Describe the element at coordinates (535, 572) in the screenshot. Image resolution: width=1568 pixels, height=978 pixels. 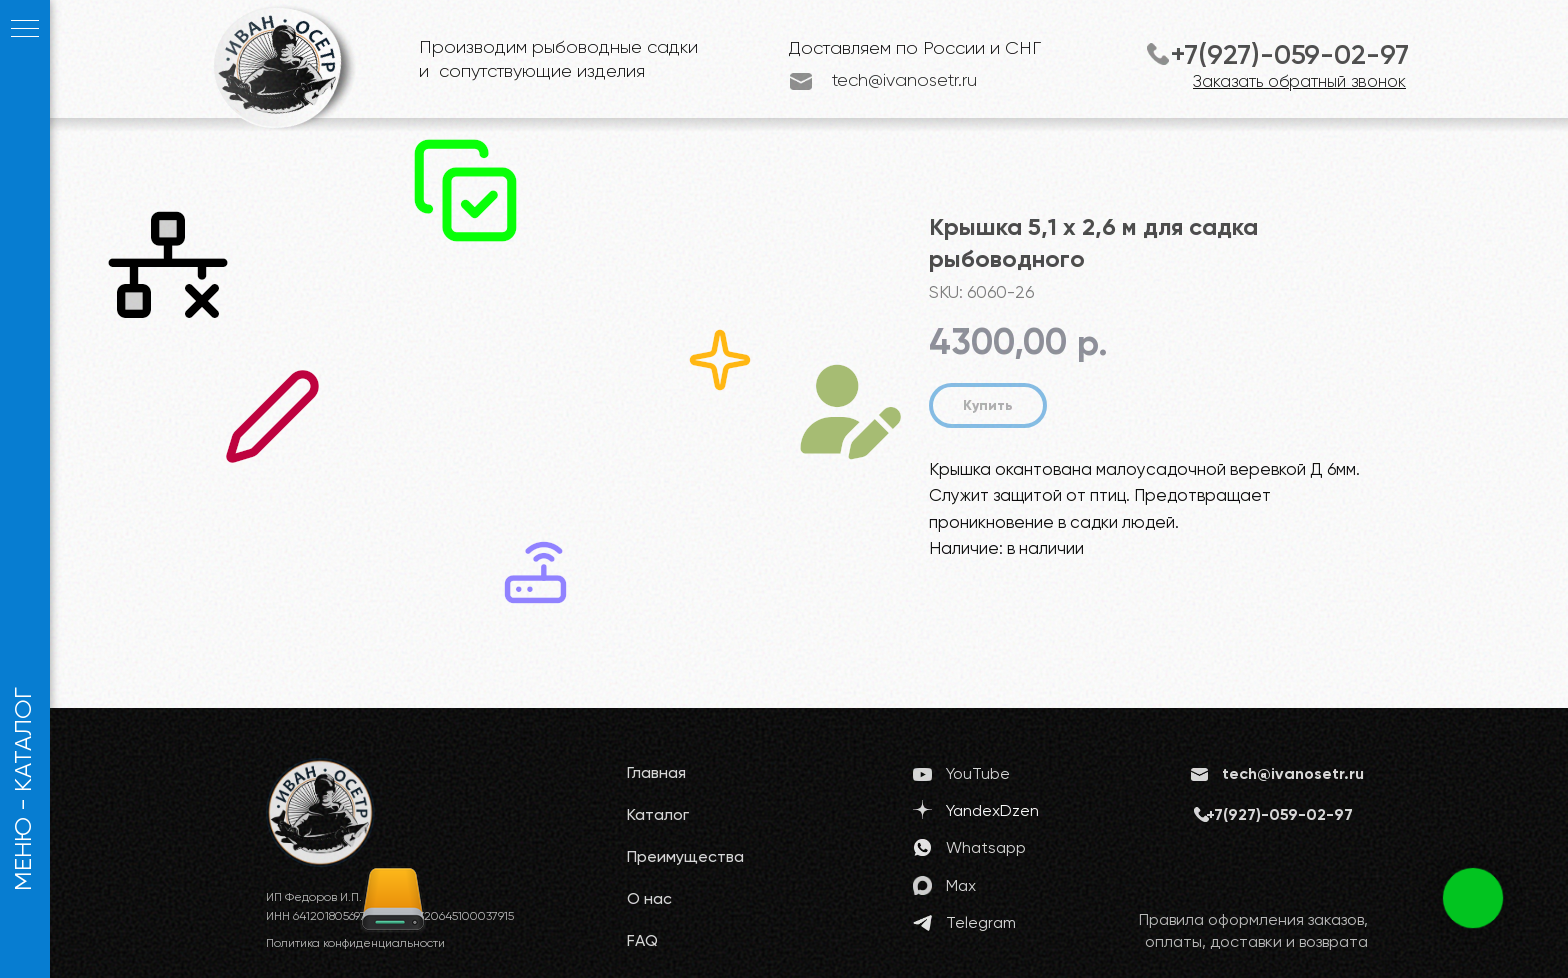
I see `access network or router settings` at that location.